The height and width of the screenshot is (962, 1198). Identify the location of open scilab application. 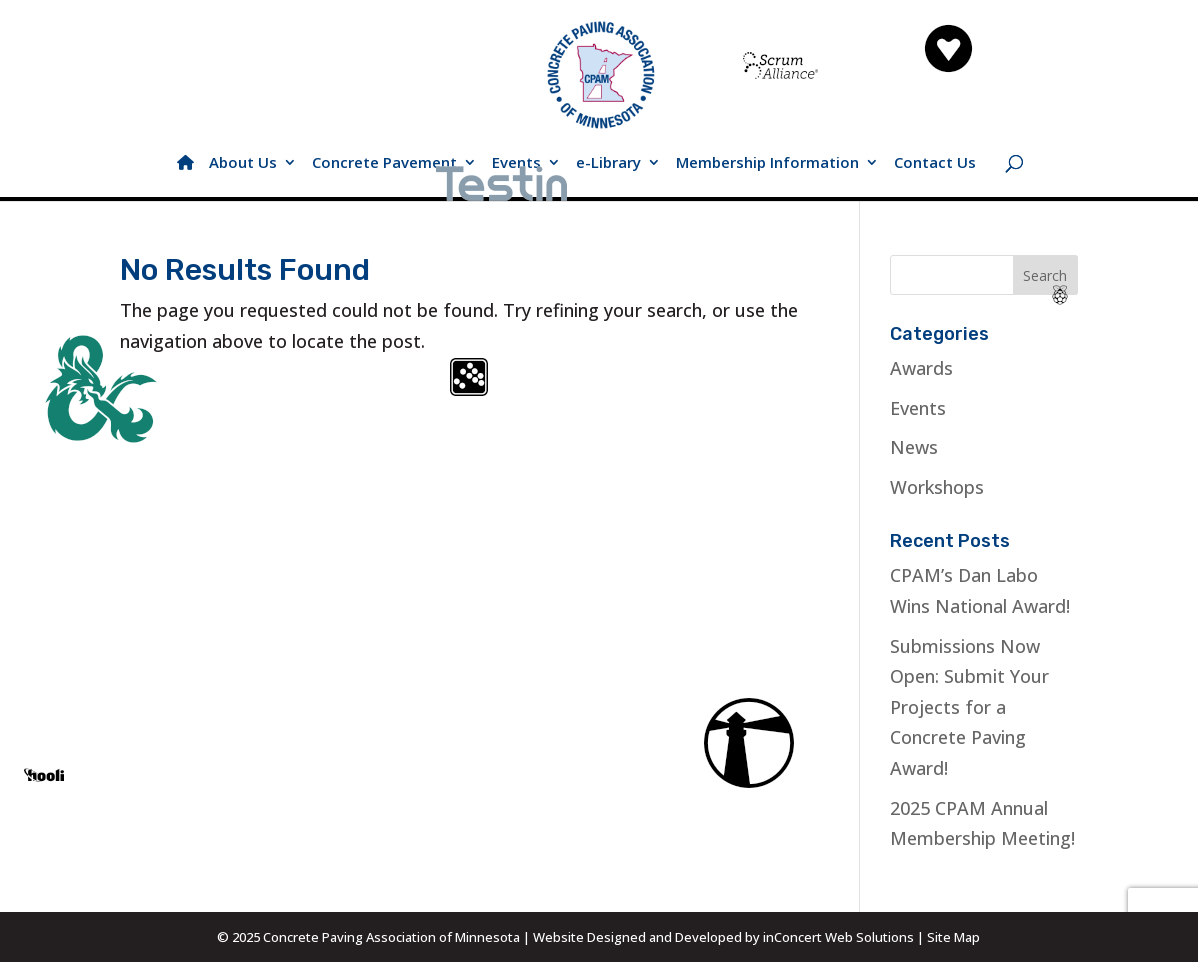
(469, 377).